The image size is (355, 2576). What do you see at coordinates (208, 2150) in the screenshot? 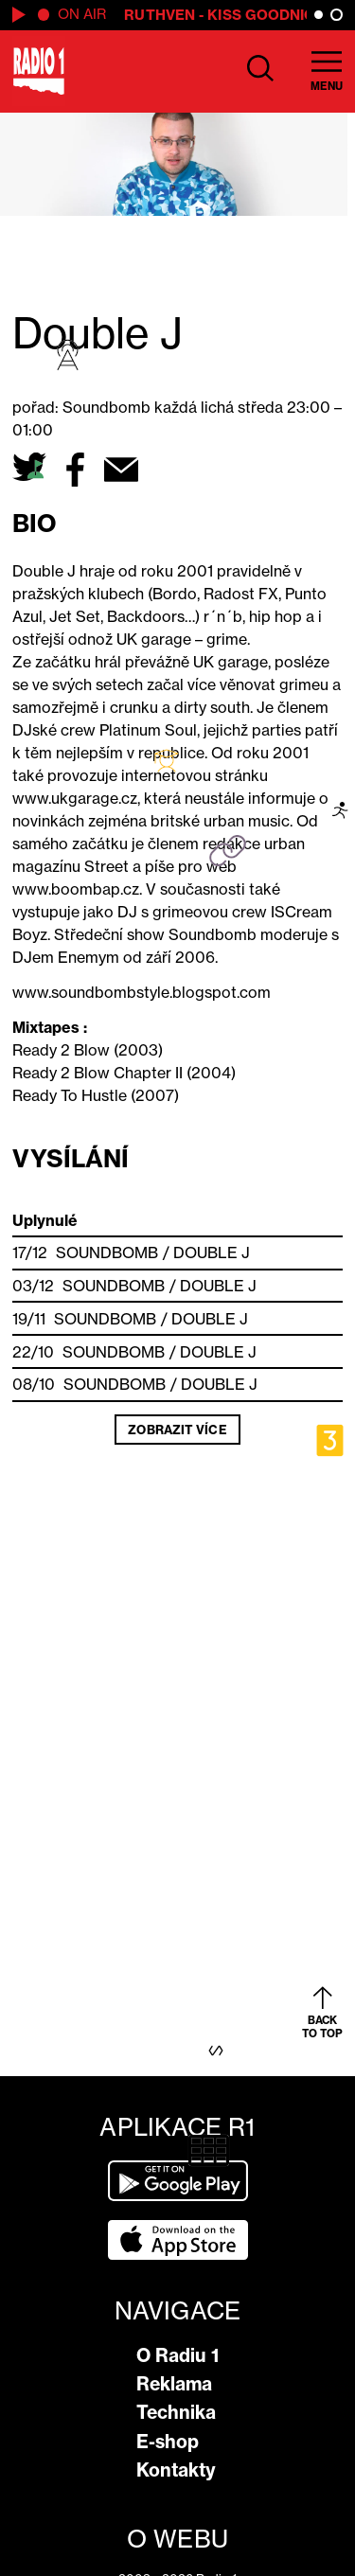
I see `view all apps or menu options` at bounding box center [208, 2150].